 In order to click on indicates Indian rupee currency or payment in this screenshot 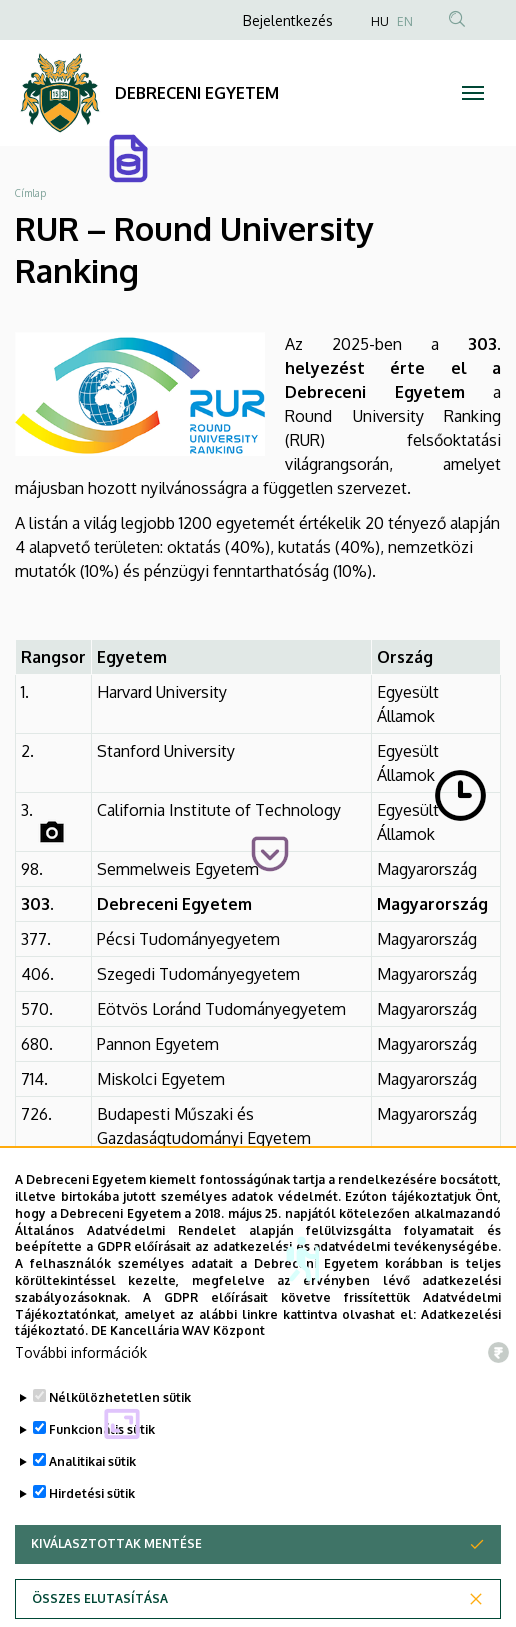, I will do `click(498, 1352)`.